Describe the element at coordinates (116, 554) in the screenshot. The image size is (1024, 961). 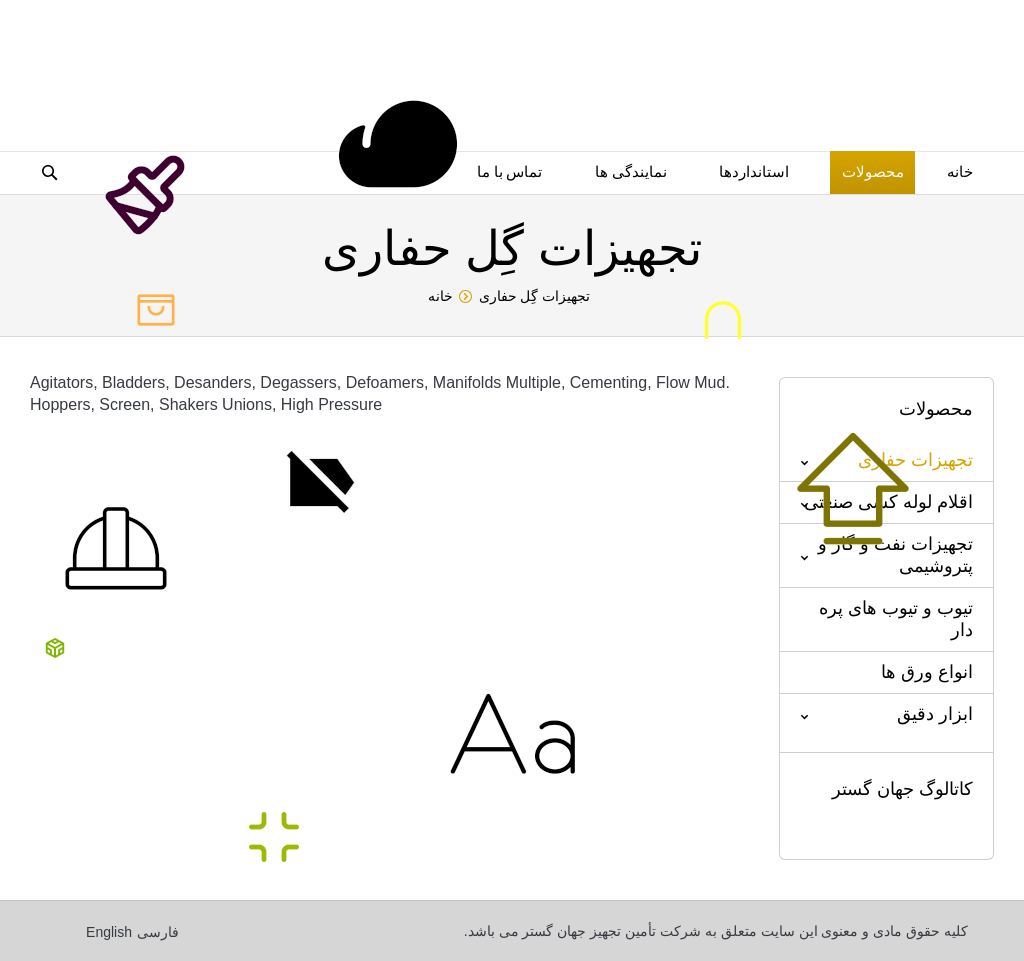
I see `access construction or safety settings` at that location.